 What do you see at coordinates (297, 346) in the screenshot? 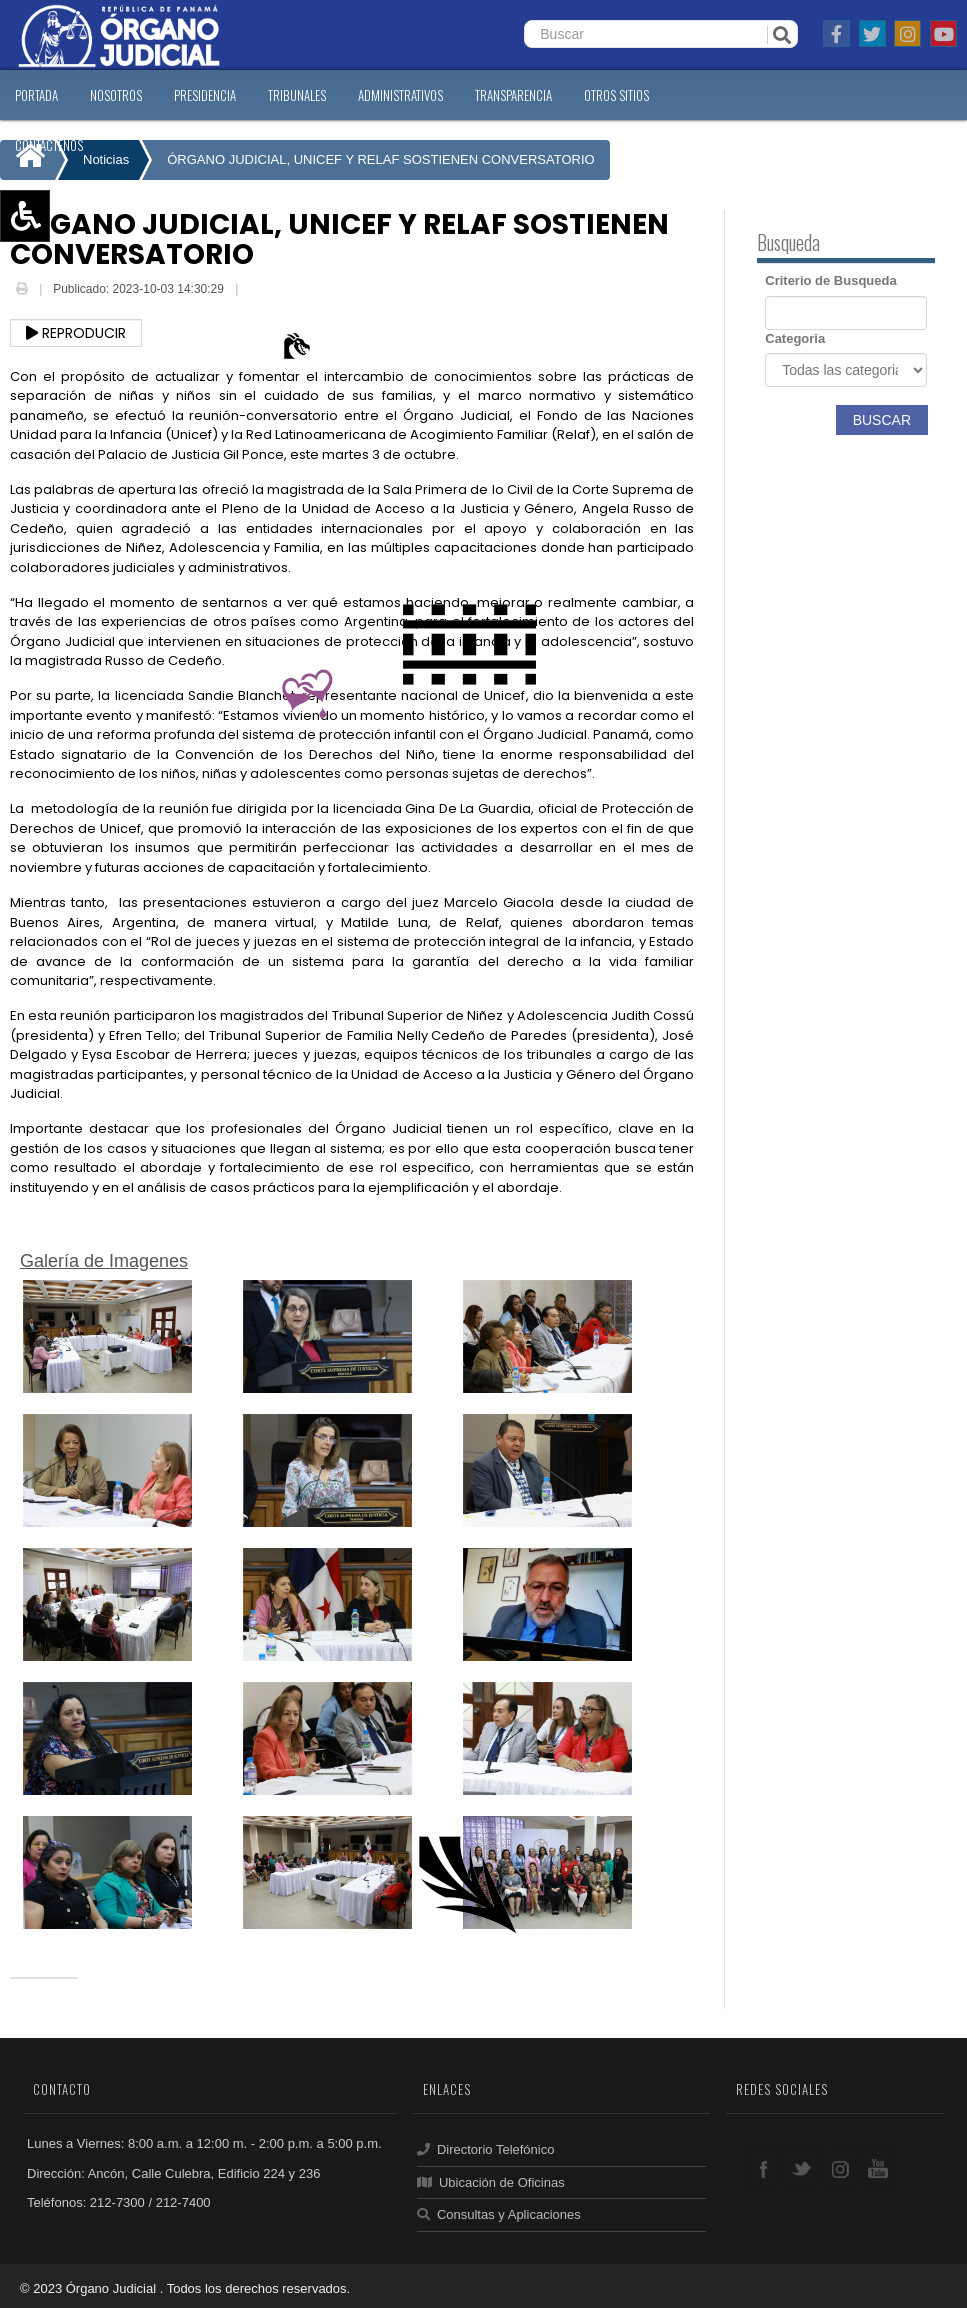
I see `access dragon or monster-related game content` at bounding box center [297, 346].